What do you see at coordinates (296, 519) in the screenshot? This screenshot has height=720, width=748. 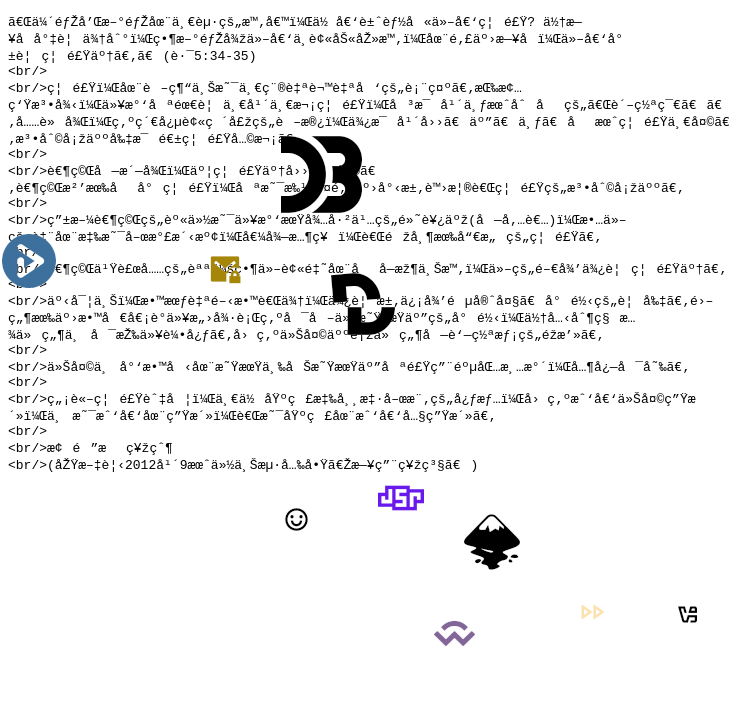 I see `add a reaction or emoji to a message` at bounding box center [296, 519].